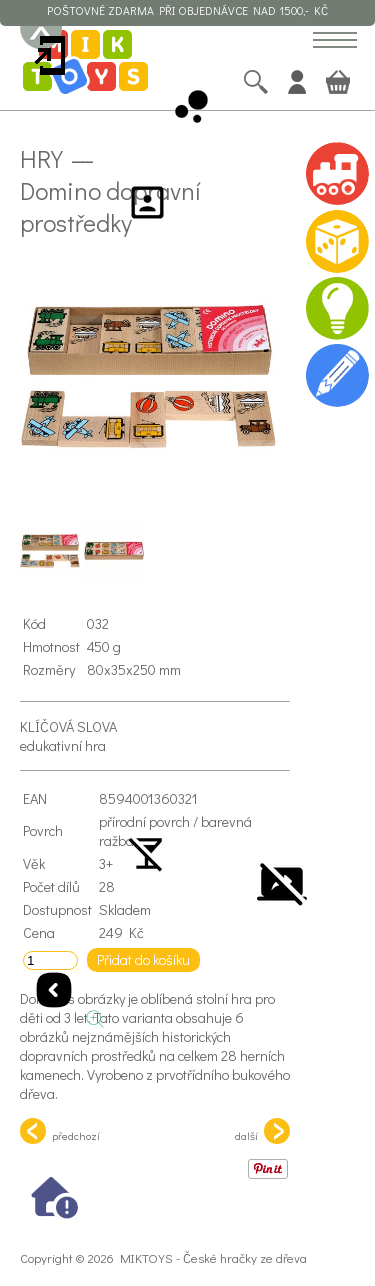  What do you see at coordinates (53, 1196) in the screenshot?
I see `home alert or warning notification` at bounding box center [53, 1196].